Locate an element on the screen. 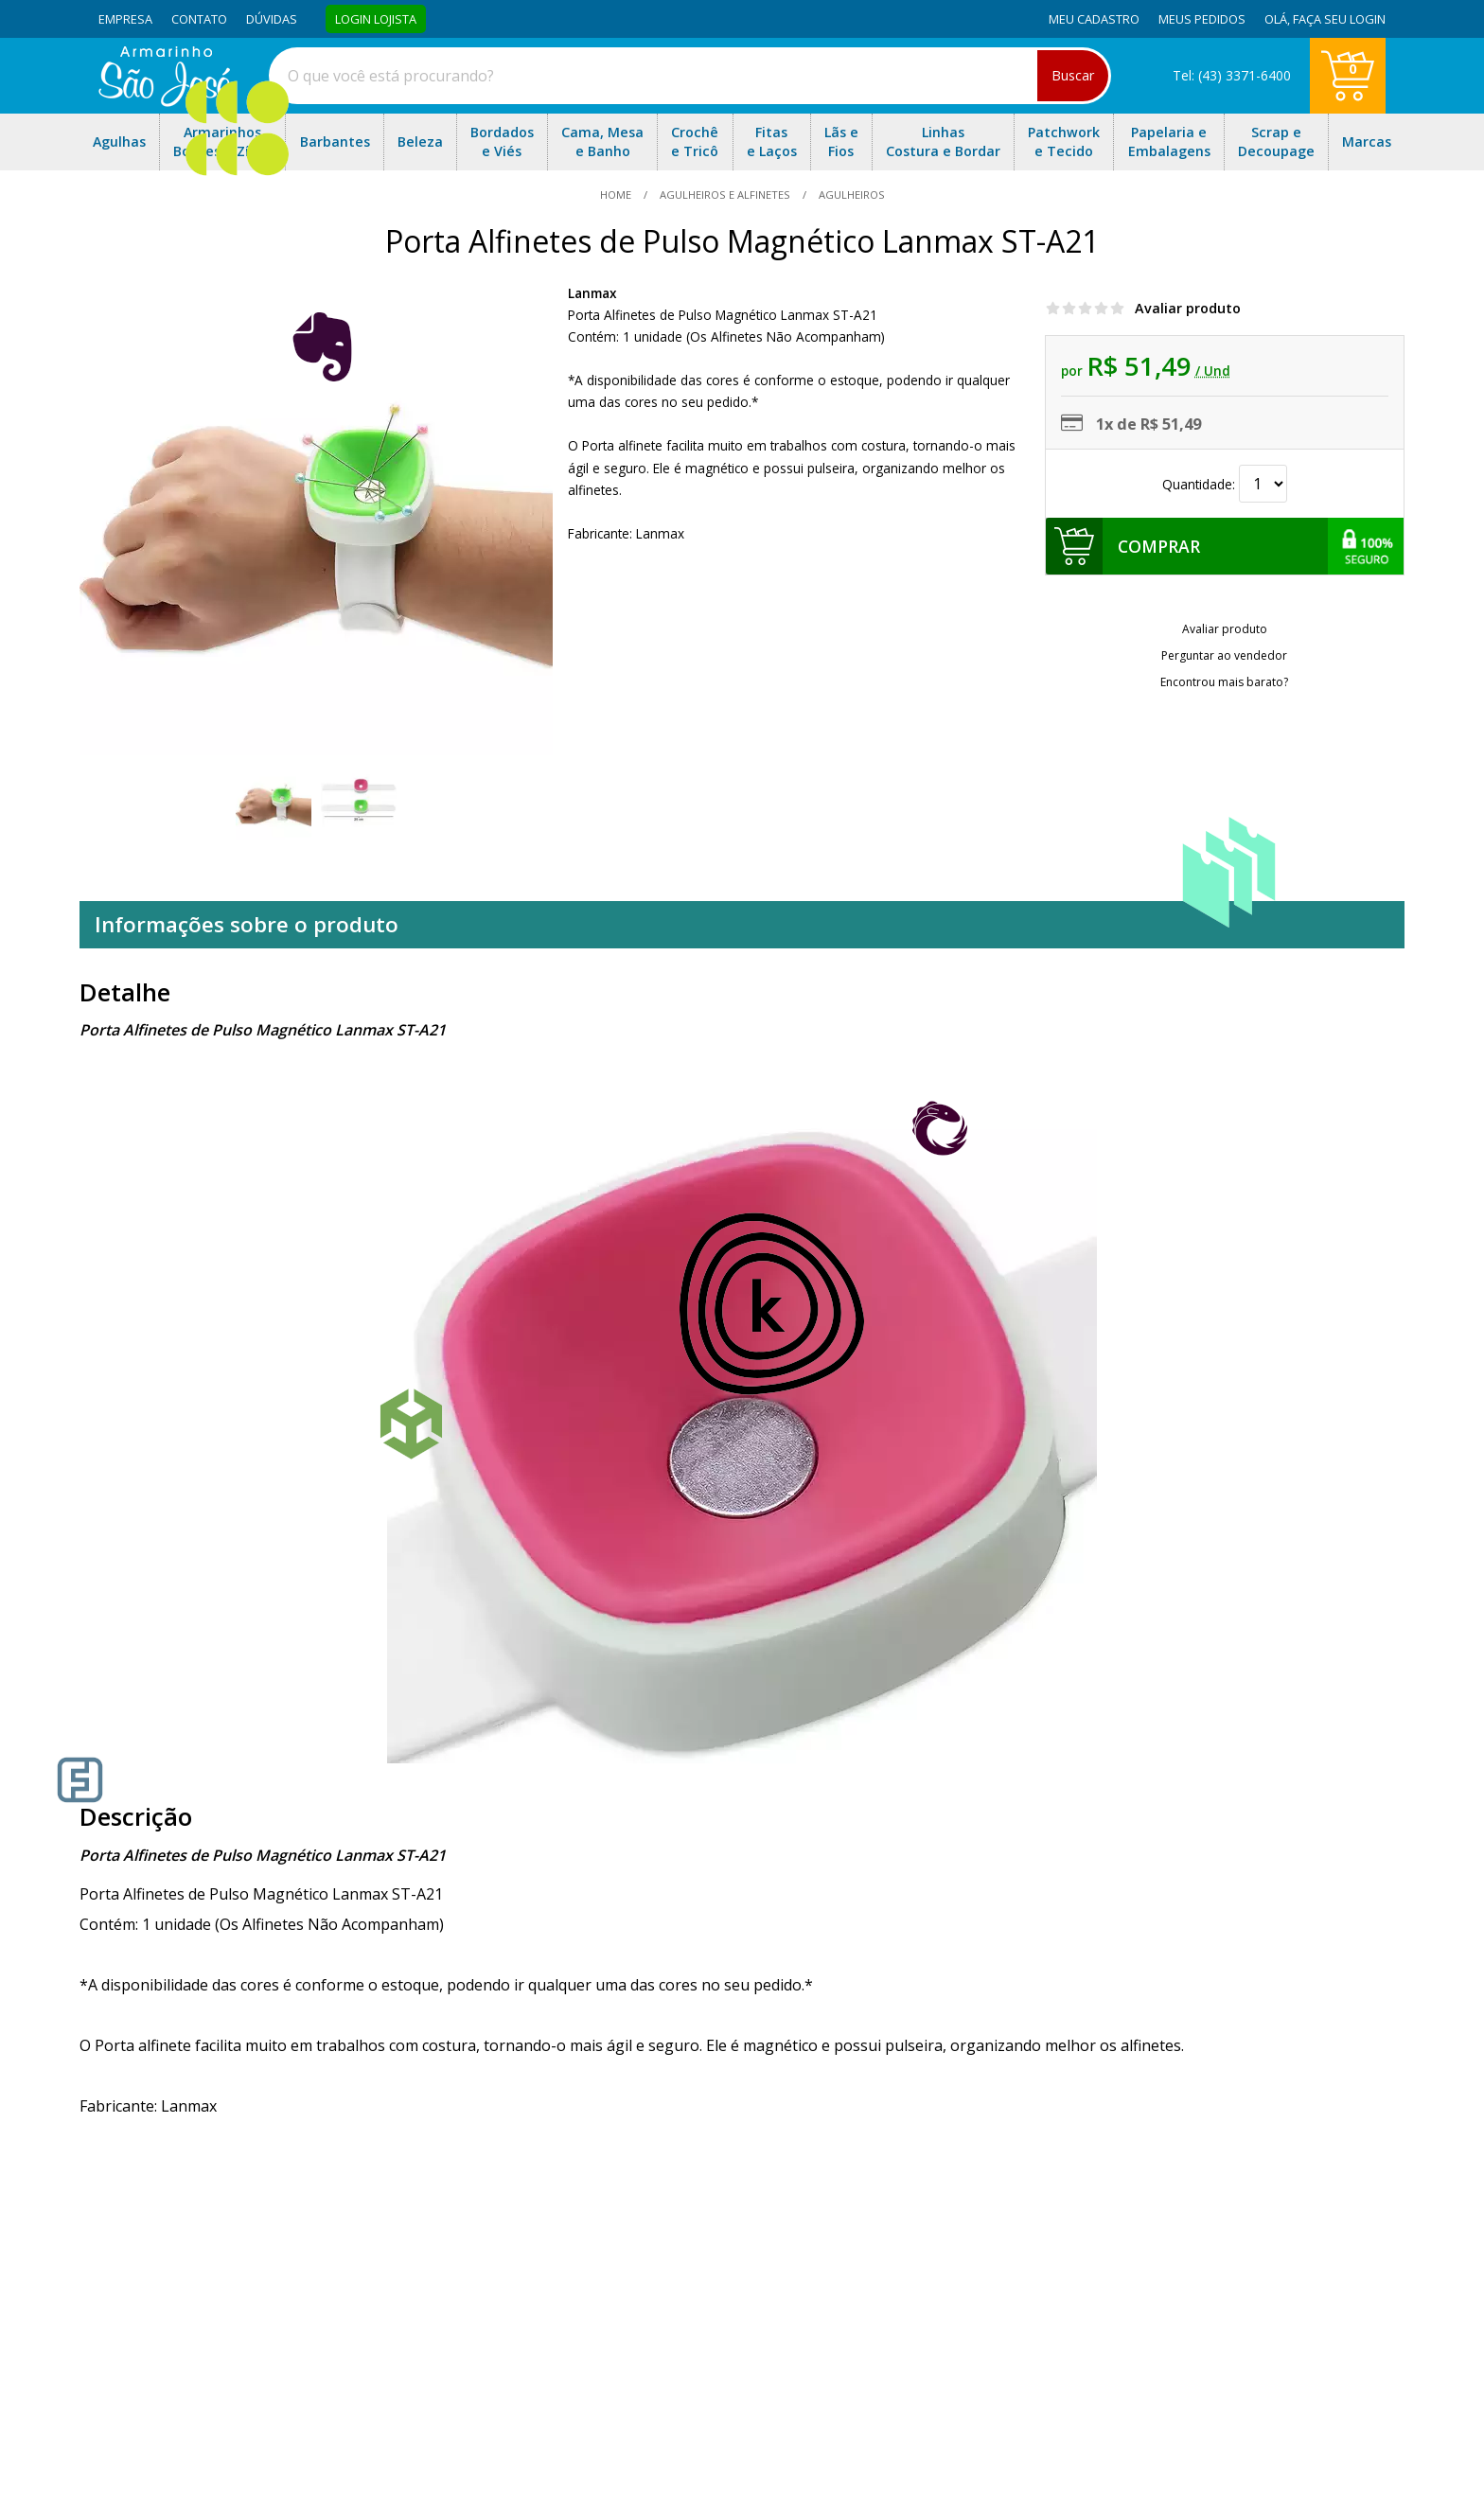 The height and width of the screenshot is (2512, 1484). open friendica social network is located at coordinates (80, 1779).